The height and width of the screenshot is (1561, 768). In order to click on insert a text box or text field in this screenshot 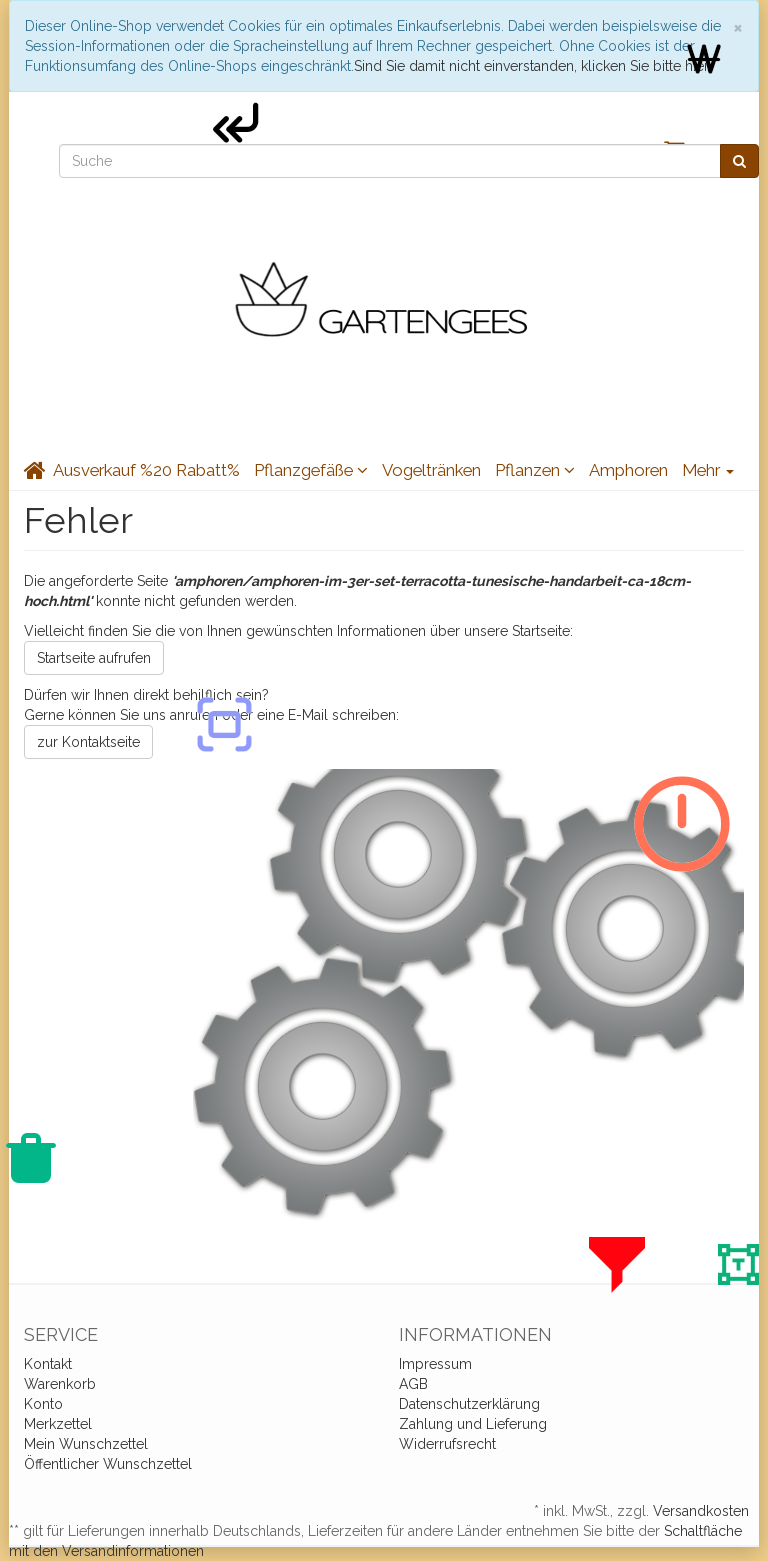, I will do `click(738, 1264)`.